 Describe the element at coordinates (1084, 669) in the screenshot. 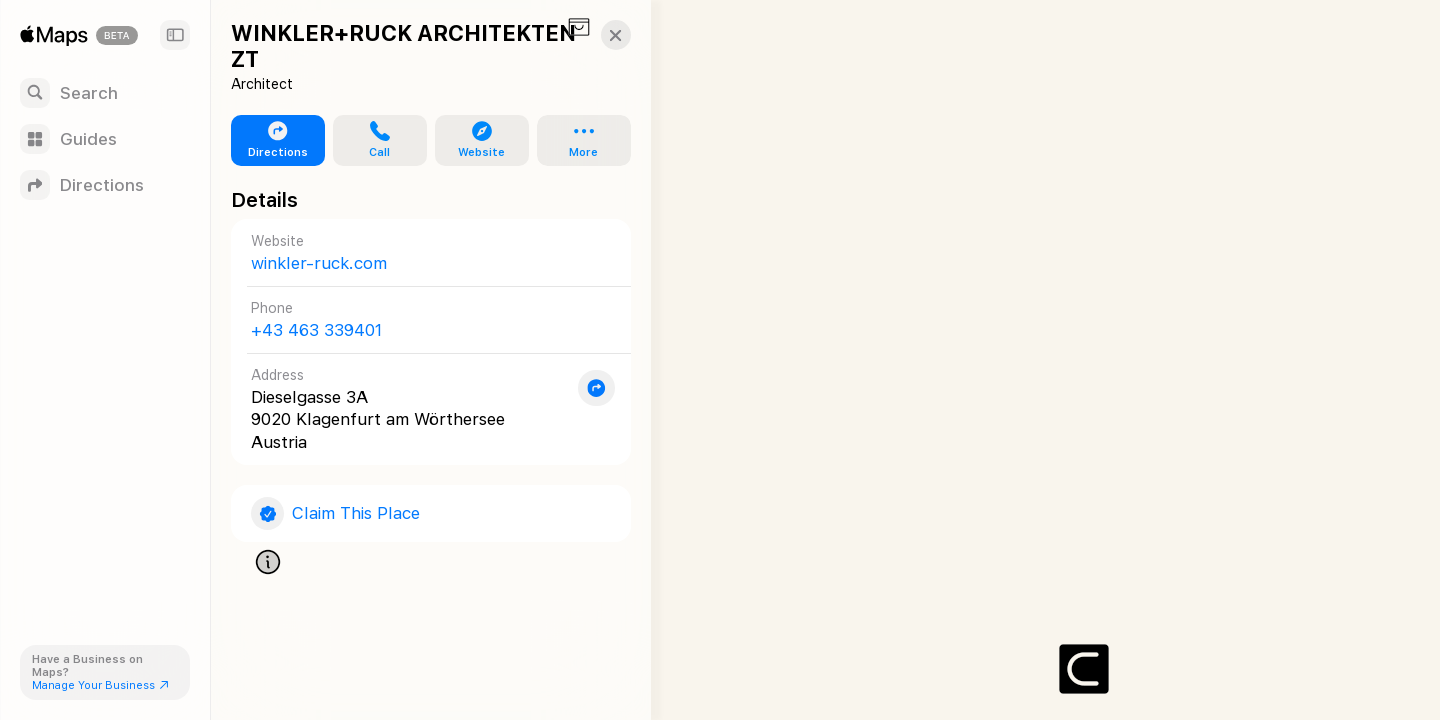

I see `indicates a proper subset relationship in mathematical notation` at that location.